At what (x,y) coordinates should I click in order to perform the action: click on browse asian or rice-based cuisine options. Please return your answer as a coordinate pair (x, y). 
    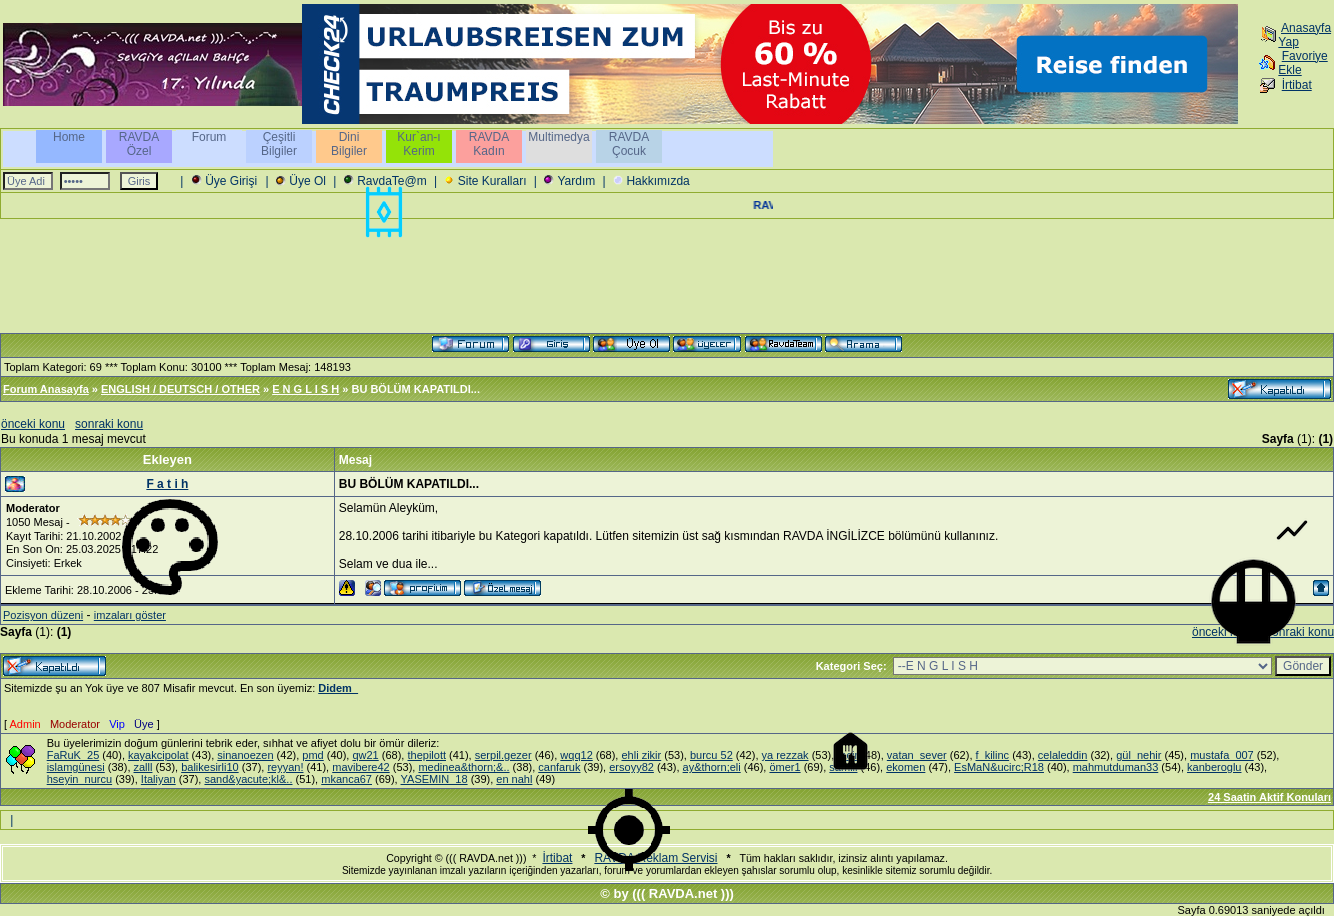
    Looking at the image, I should click on (1253, 601).